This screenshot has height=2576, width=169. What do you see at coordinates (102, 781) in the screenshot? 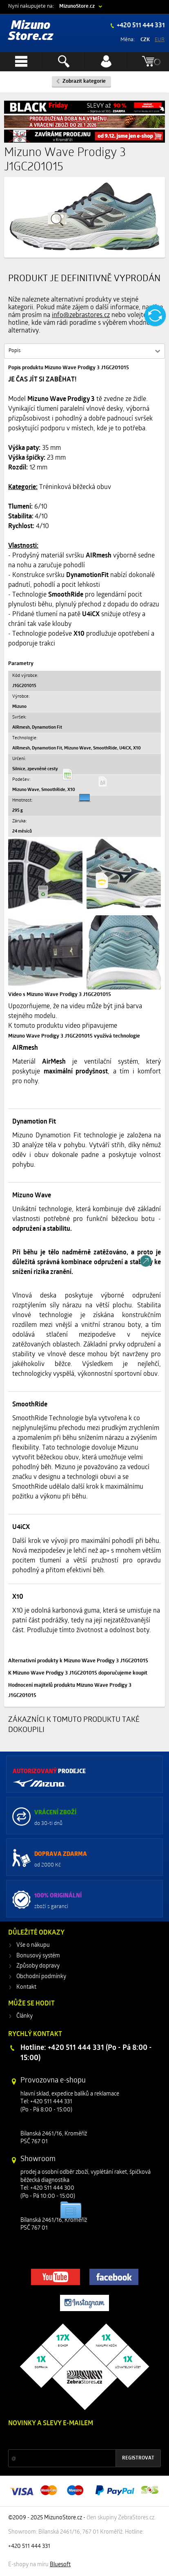
I see `open a rich text document` at bounding box center [102, 781].